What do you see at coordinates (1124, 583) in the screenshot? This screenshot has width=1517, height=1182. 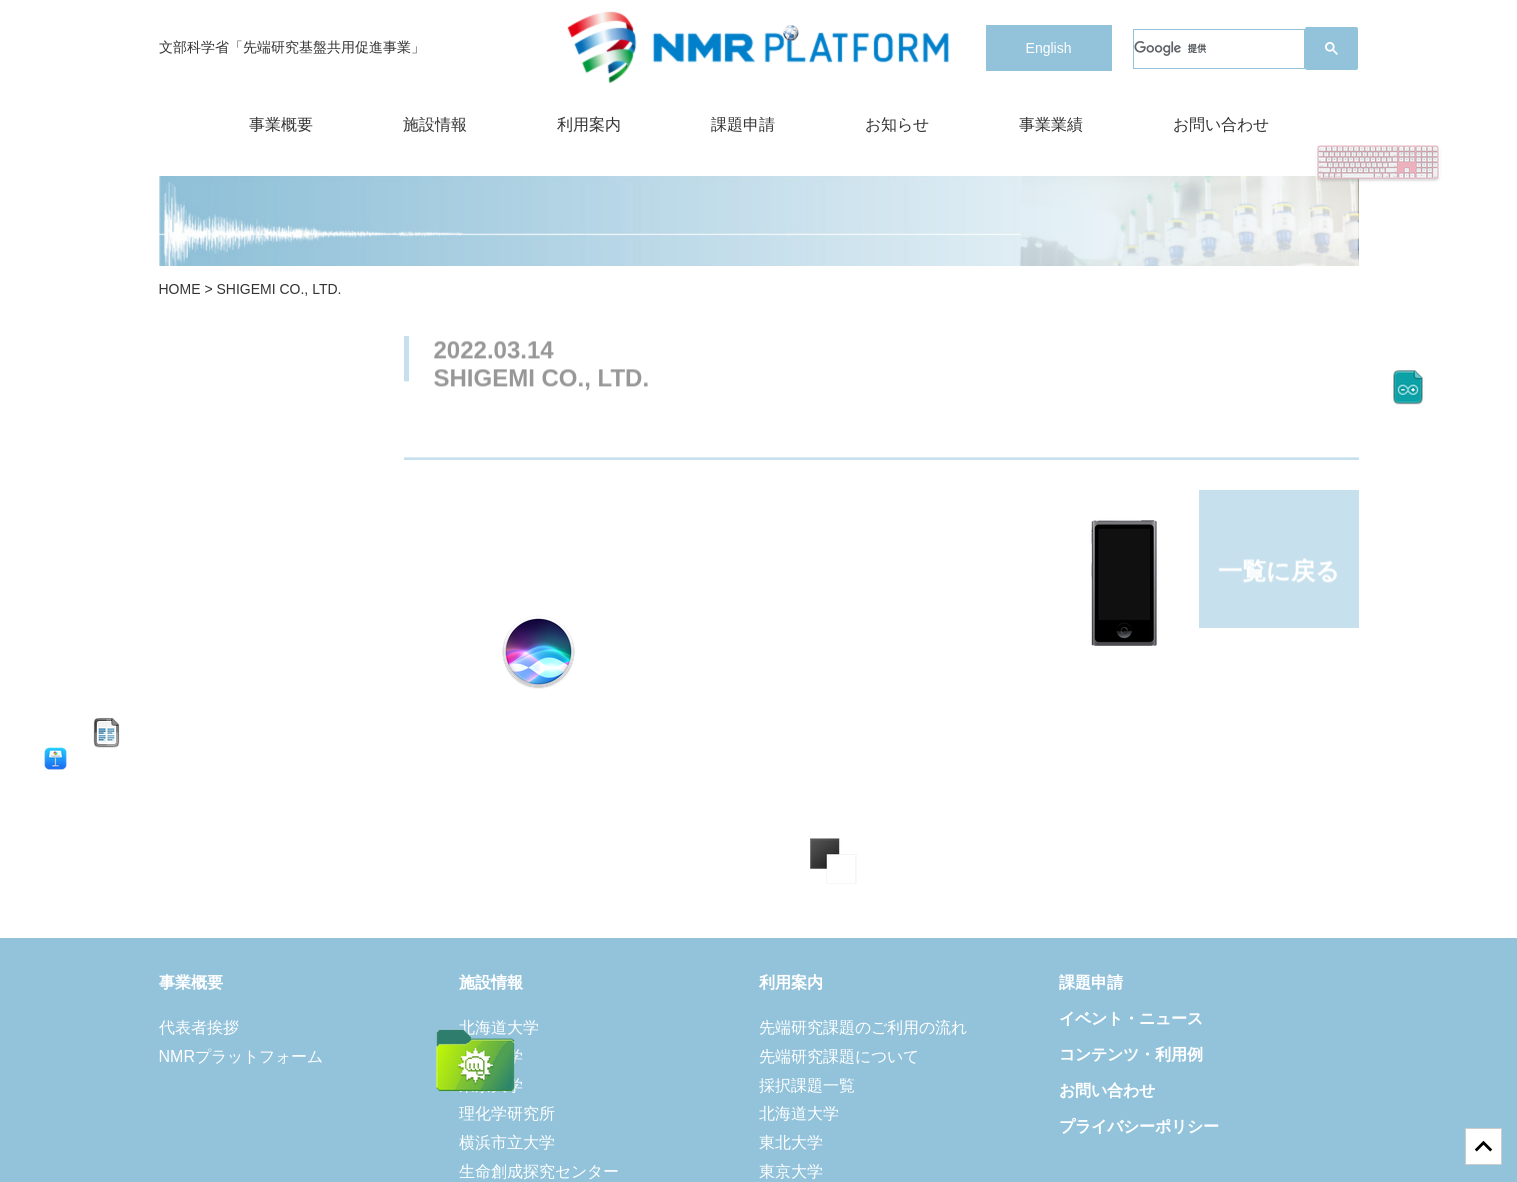 I see `iPod nano device in space gray` at bounding box center [1124, 583].